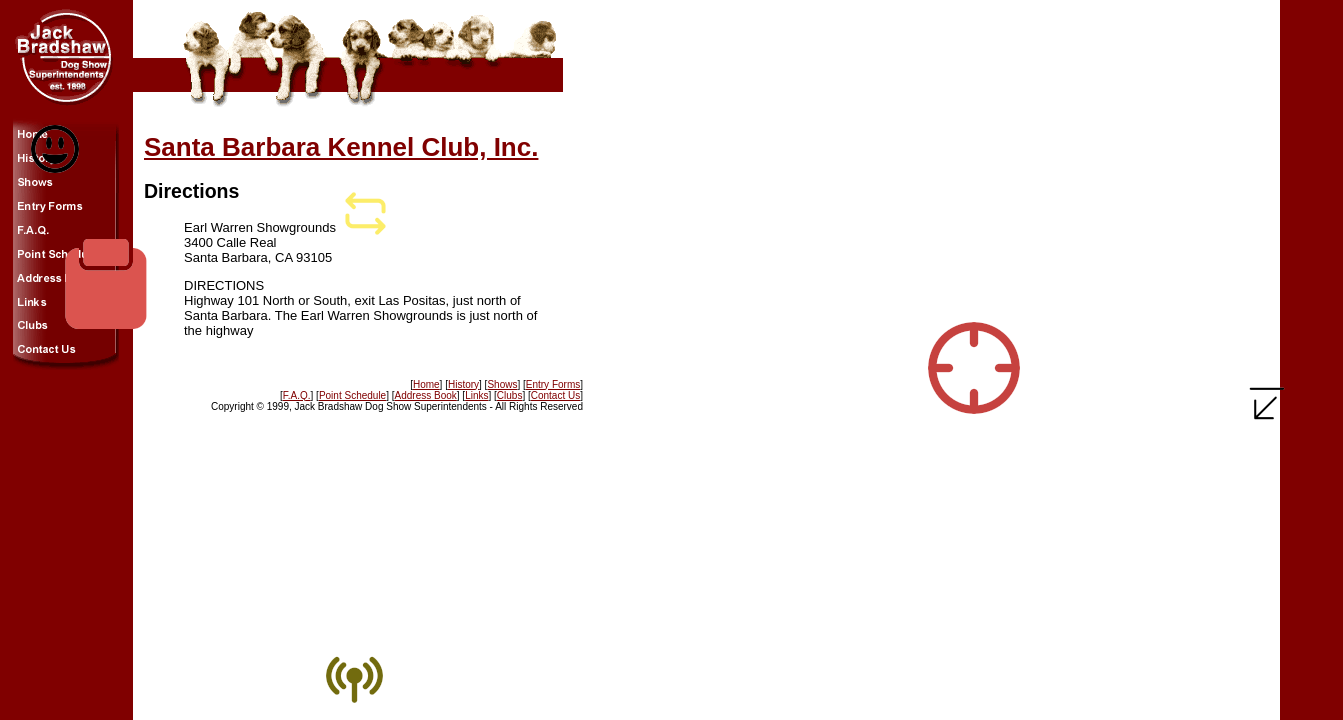 The height and width of the screenshot is (720, 1343). I want to click on copy to clipboard, so click(106, 284).